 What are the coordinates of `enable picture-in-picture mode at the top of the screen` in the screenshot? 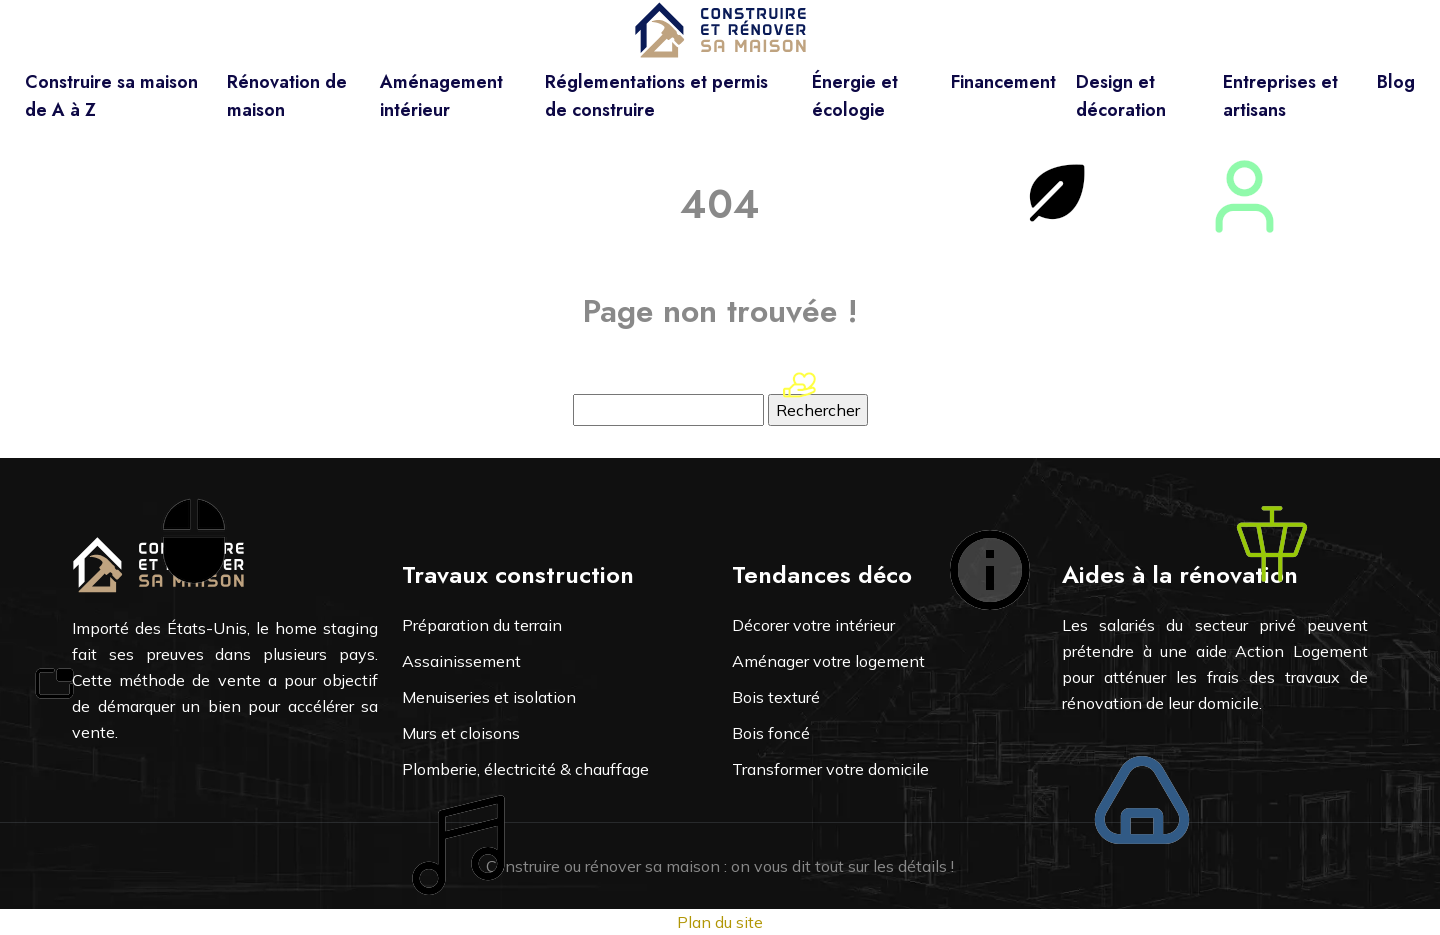 It's located at (54, 683).